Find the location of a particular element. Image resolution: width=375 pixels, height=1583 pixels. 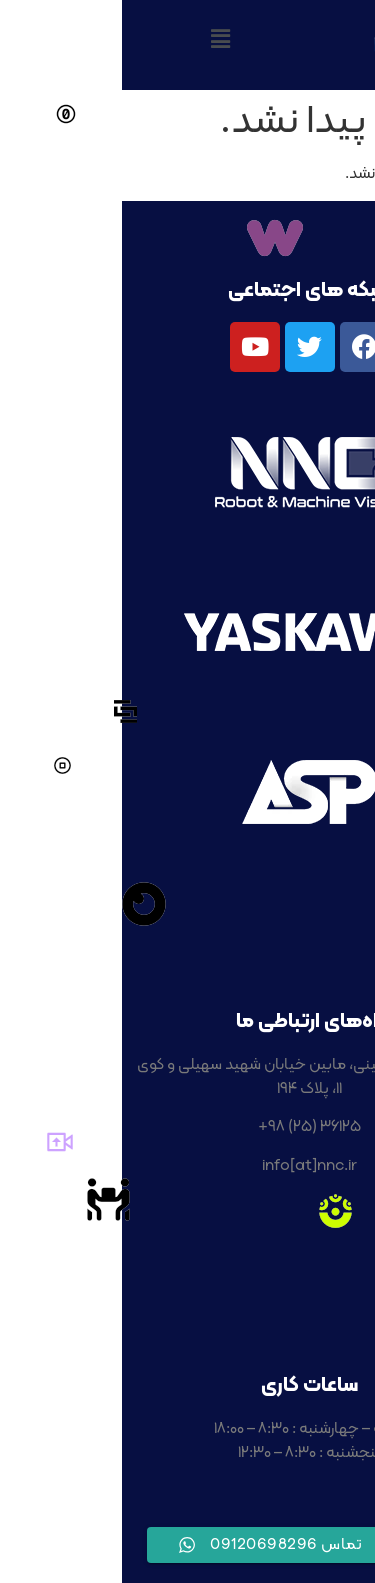

moving or delivery service is located at coordinates (108, 1199).